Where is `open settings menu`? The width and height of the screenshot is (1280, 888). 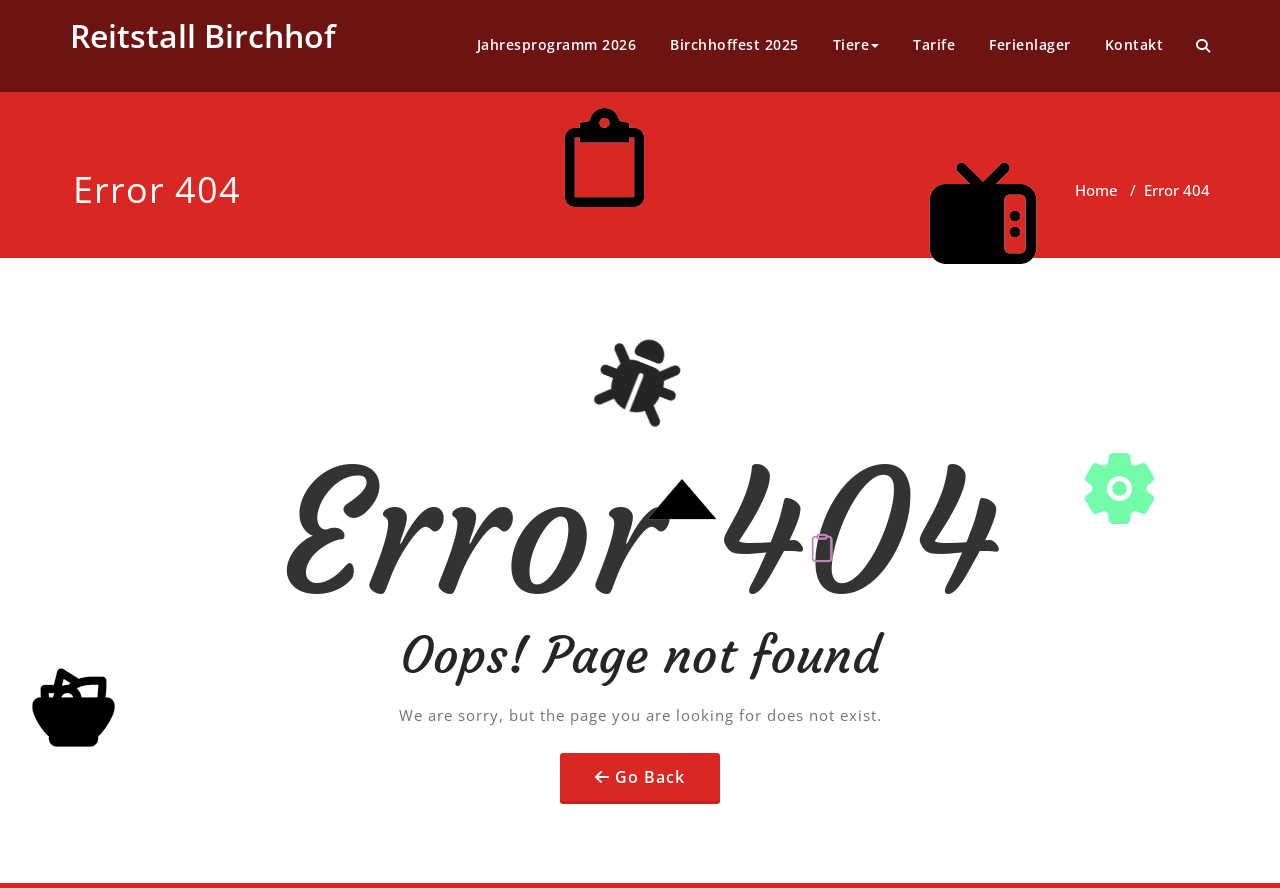 open settings menu is located at coordinates (1119, 488).